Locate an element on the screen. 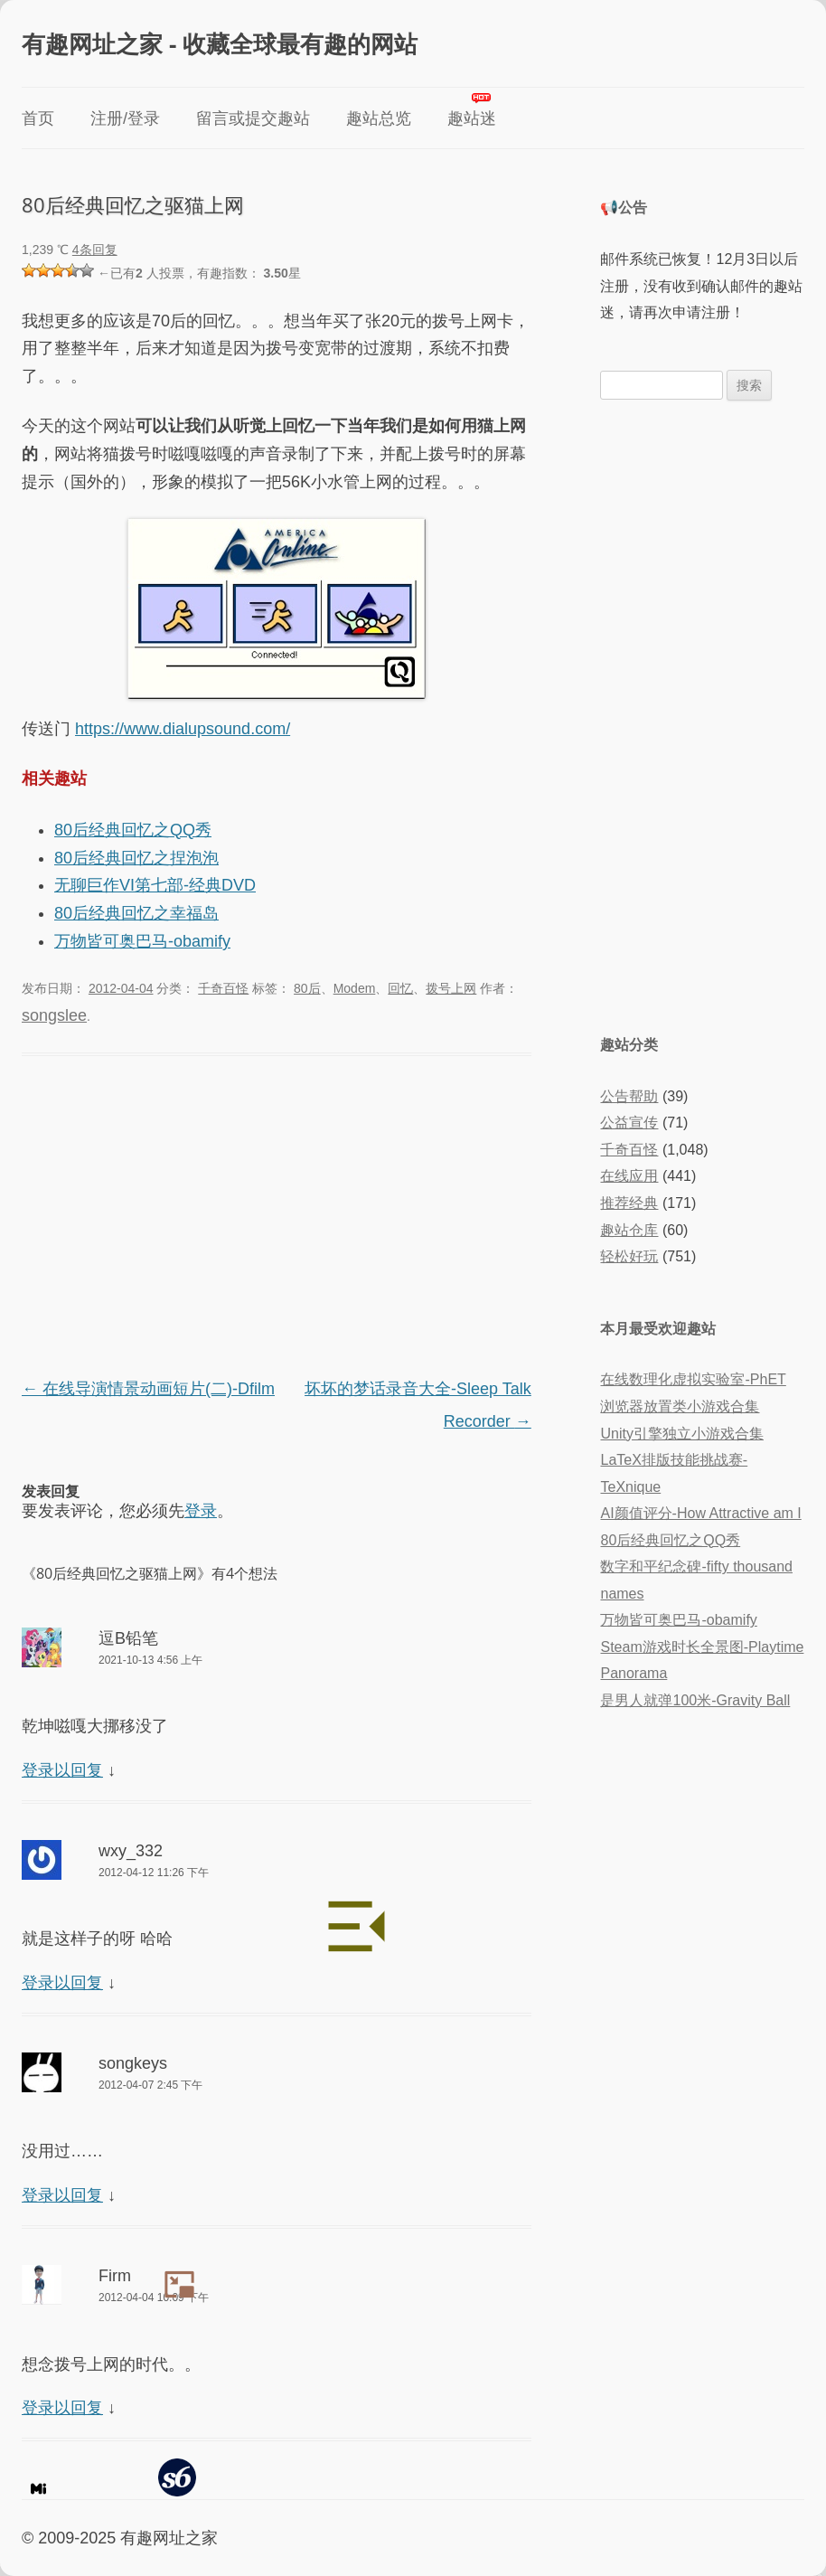 The width and height of the screenshot is (826, 2576). enable picture-in-picture mode is located at coordinates (179, 2284).